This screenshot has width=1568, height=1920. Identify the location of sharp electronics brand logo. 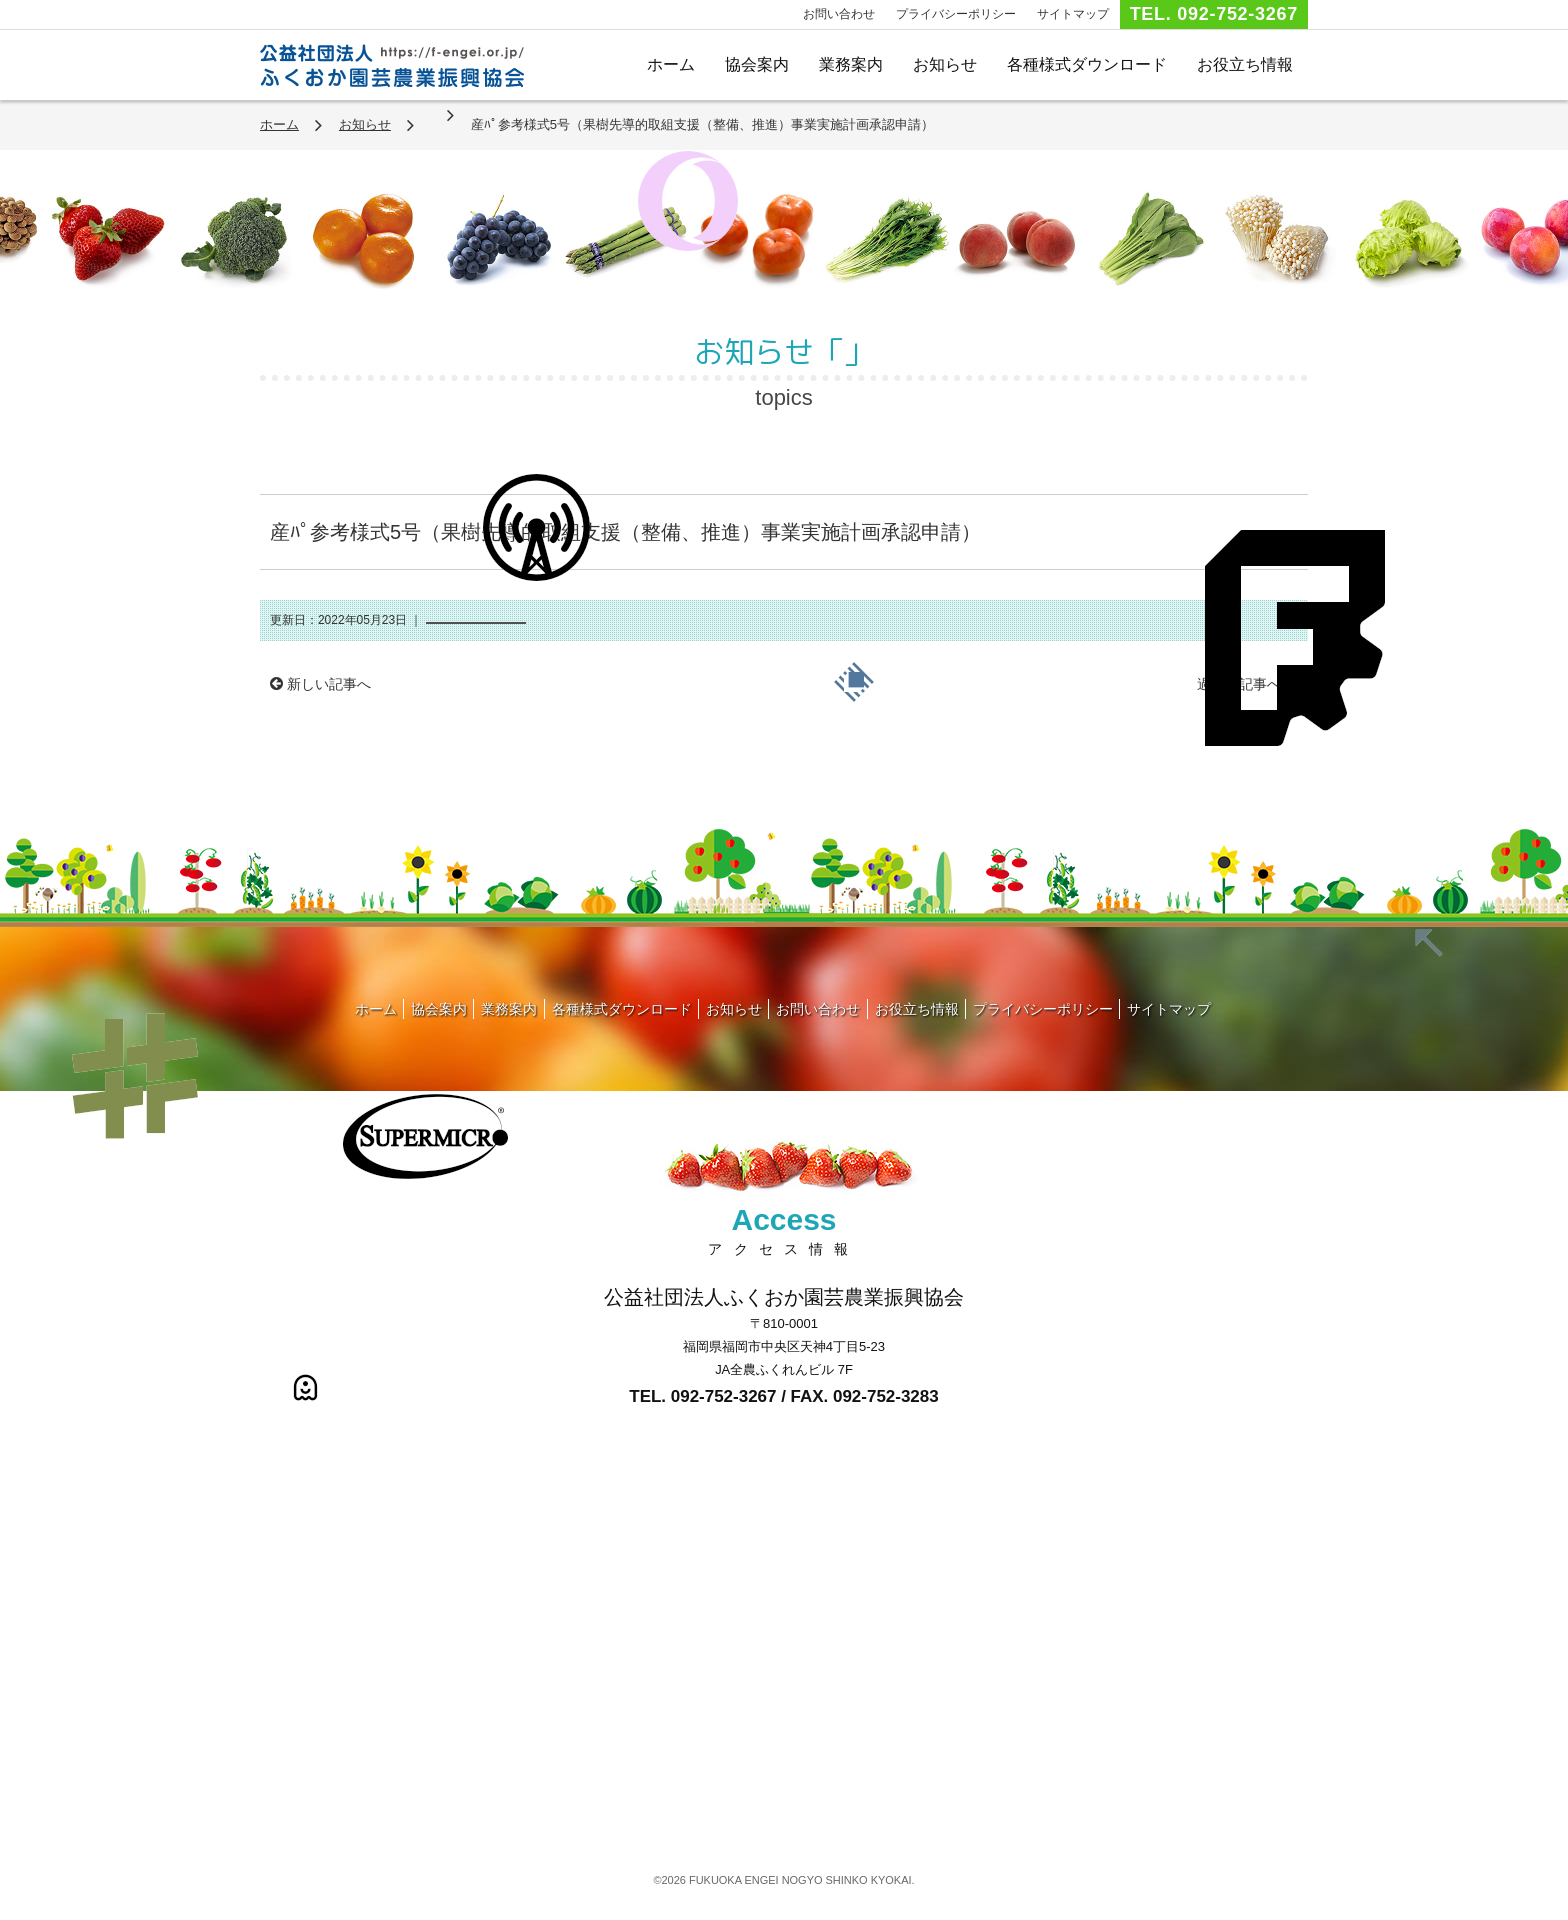
(135, 1076).